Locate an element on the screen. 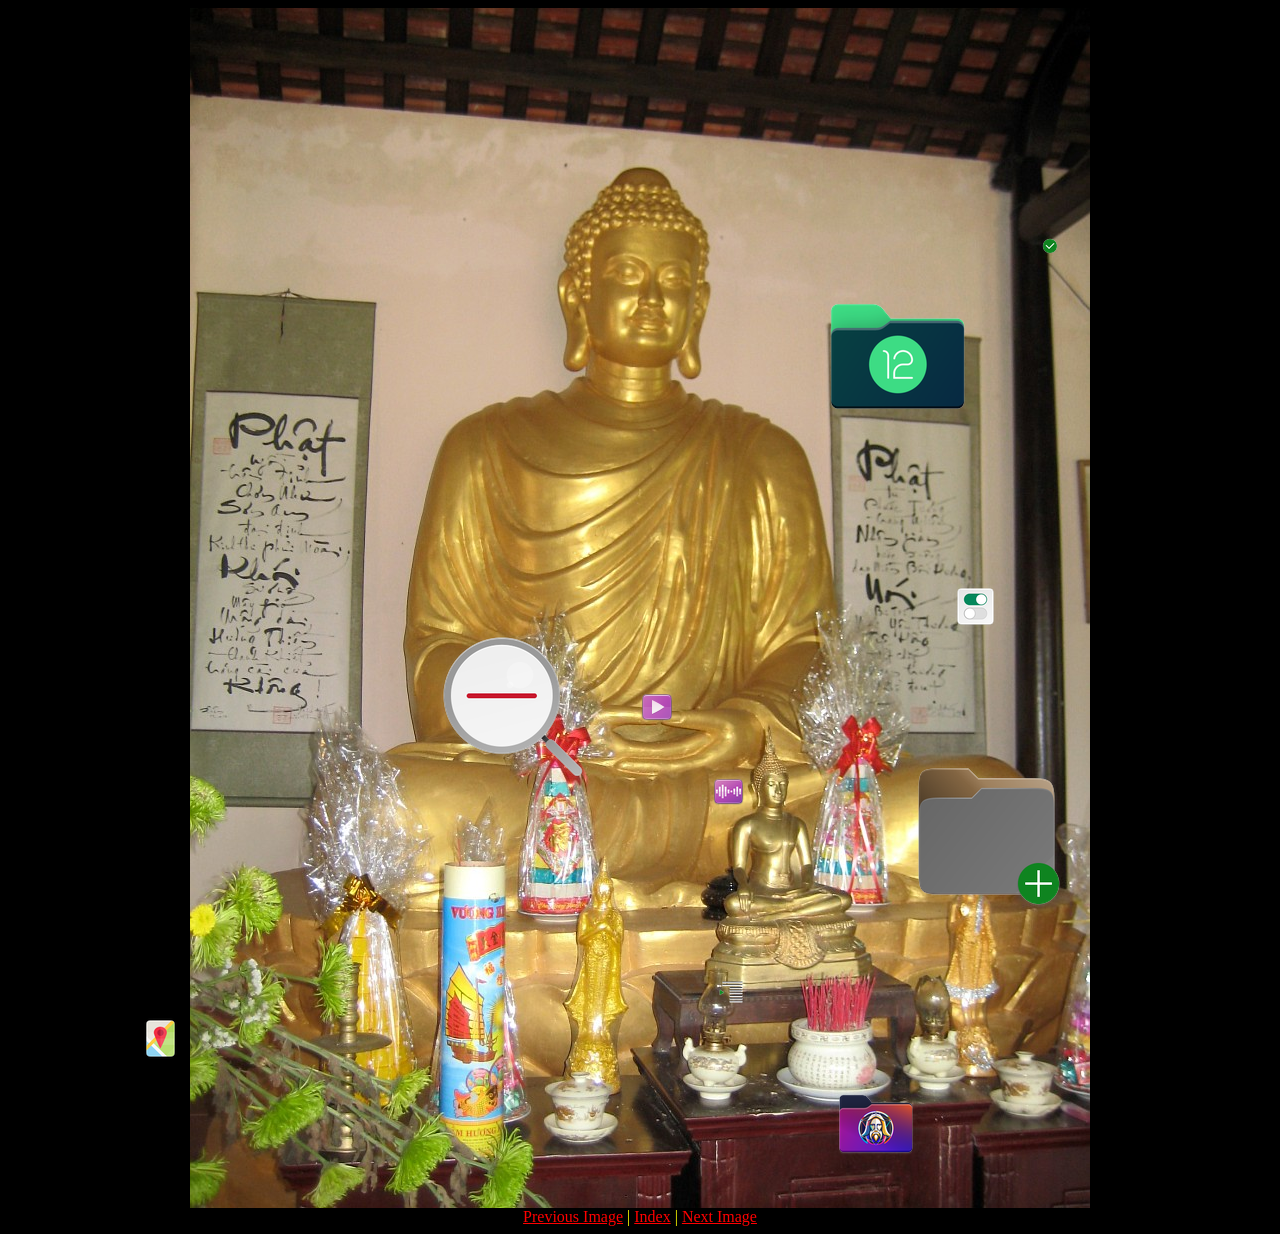 This screenshot has width=1280, height=1234. create a new folder is located at coordinates (986, 831).